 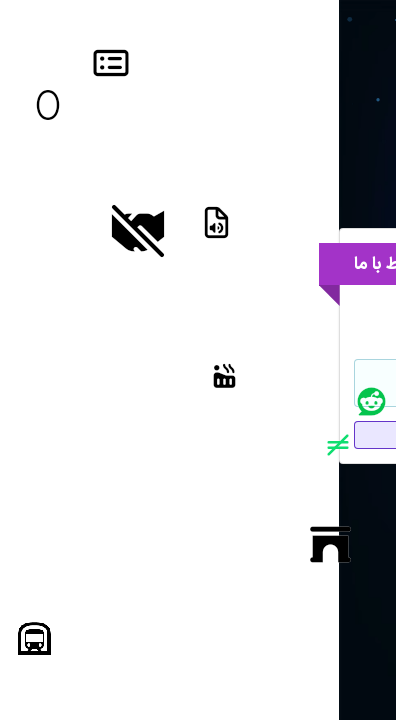 What do you see at coordinates (216, 222) in the screenshot?
I see `open an audio file` at bounding box center [216, 222].